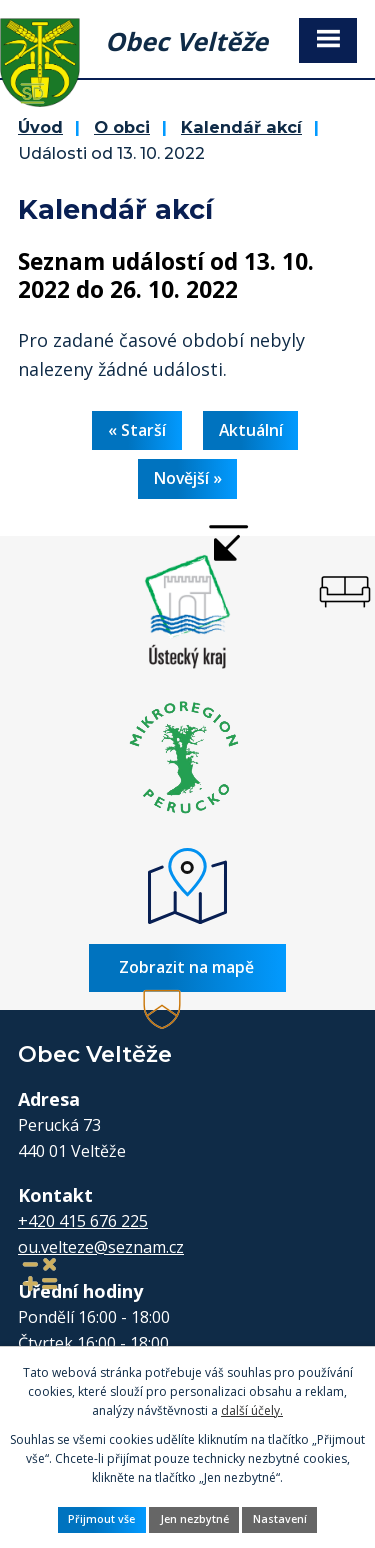 This screenshot has height=1548, width=375. Describe the element at coordinates (162, 1007) in the screenshot. I see `access security or protection settings` at that location.